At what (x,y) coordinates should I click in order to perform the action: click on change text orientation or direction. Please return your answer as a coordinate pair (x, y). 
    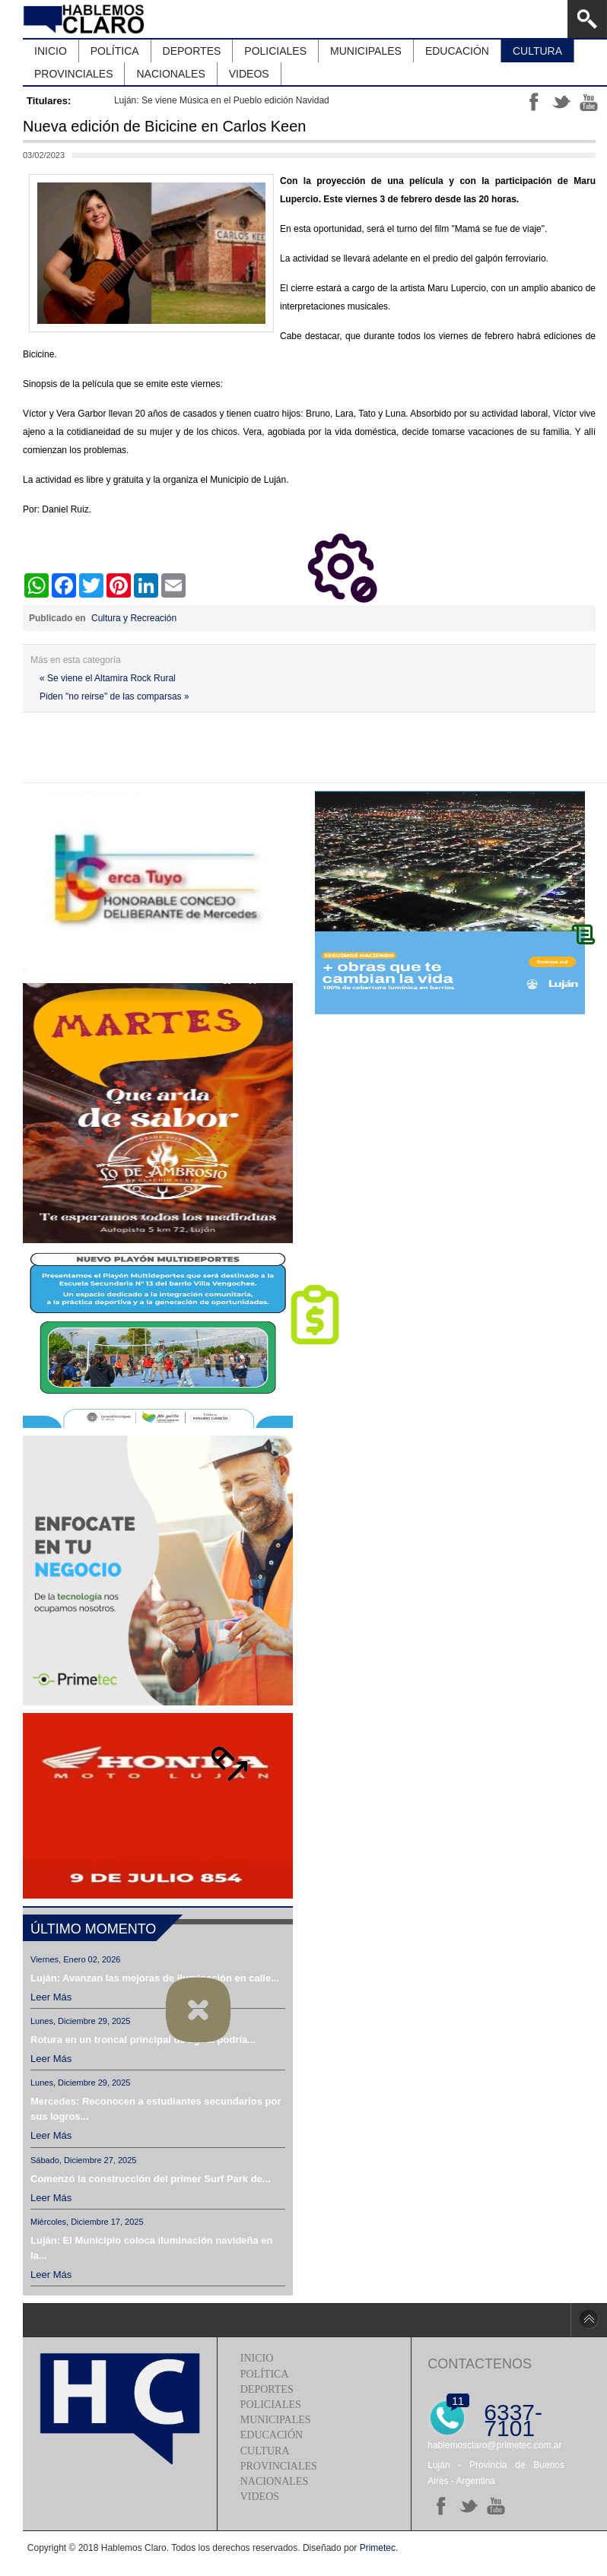
    Looking at the image, I should click on (229, 1762).